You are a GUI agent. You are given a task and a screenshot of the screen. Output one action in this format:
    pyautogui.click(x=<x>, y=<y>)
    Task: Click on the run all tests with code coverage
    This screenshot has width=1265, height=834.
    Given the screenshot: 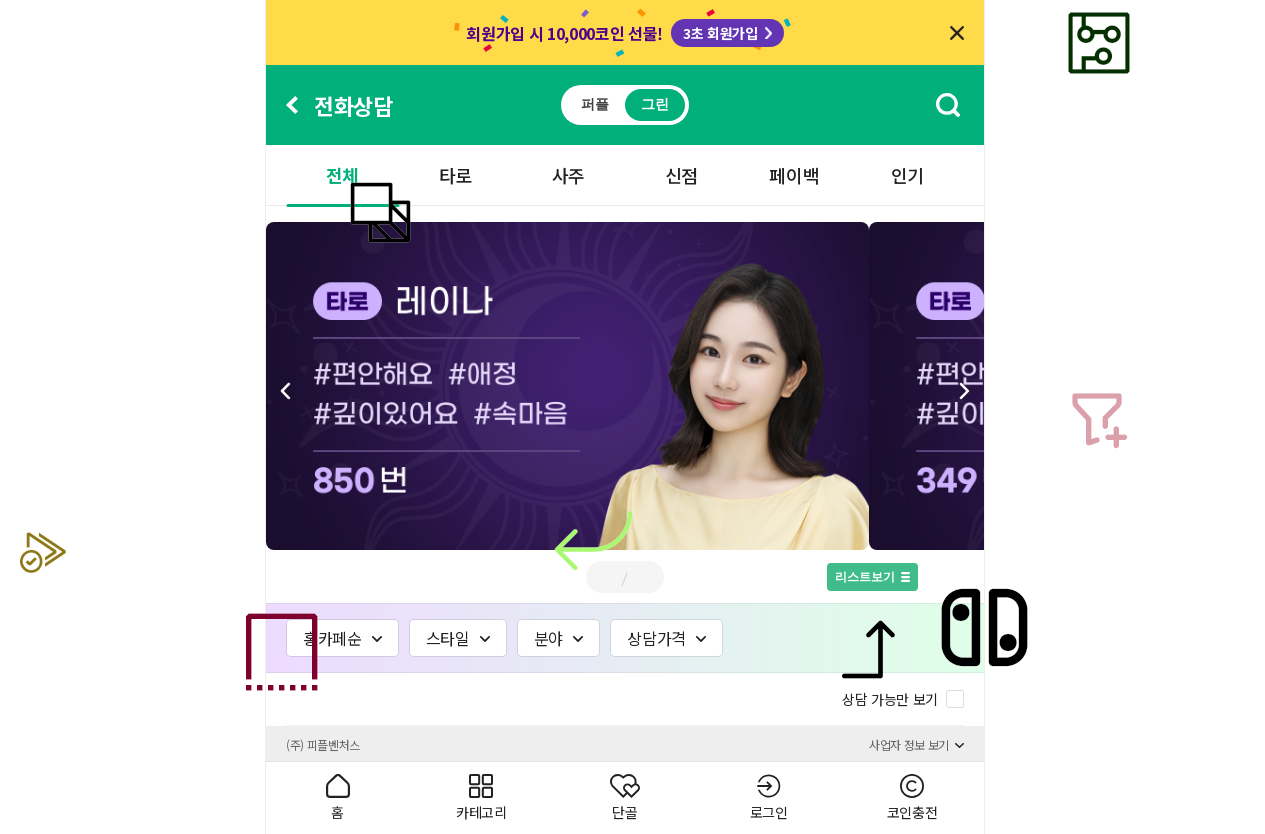 What is the action you would take?
    pyautogui.click(x=43, y=550)
    